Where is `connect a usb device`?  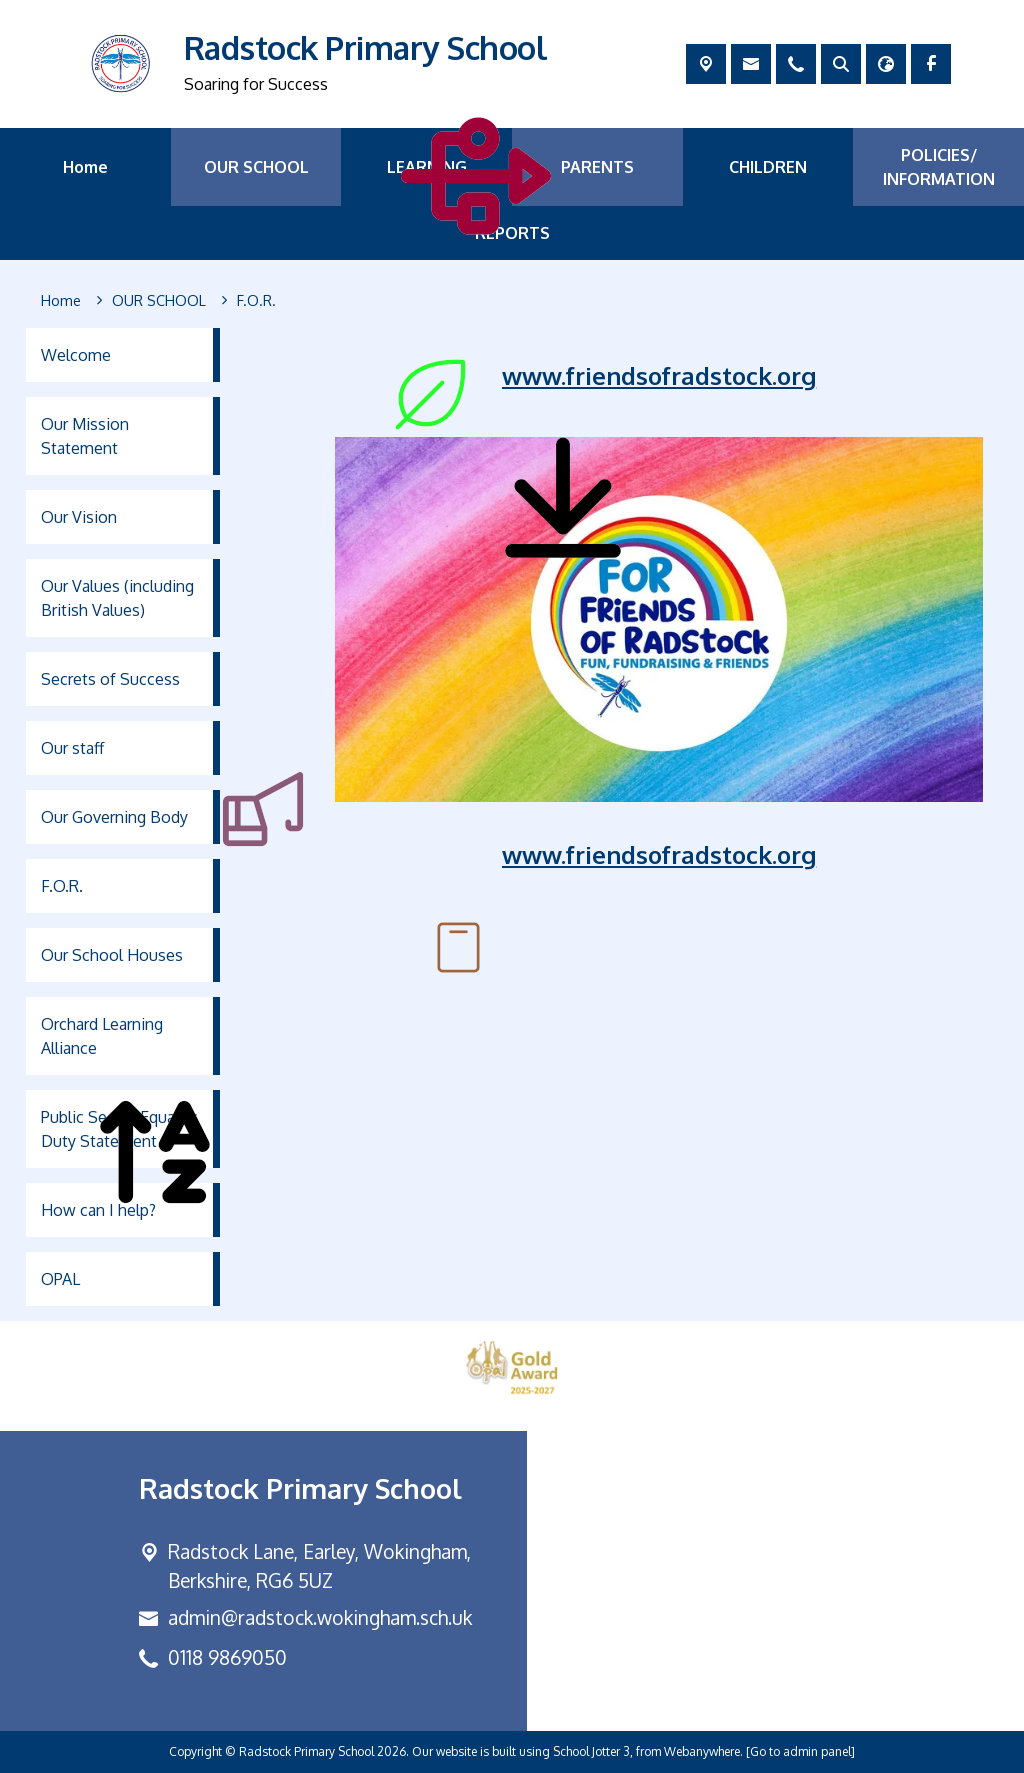 connect a usb device is located at coordinates (476, 176).